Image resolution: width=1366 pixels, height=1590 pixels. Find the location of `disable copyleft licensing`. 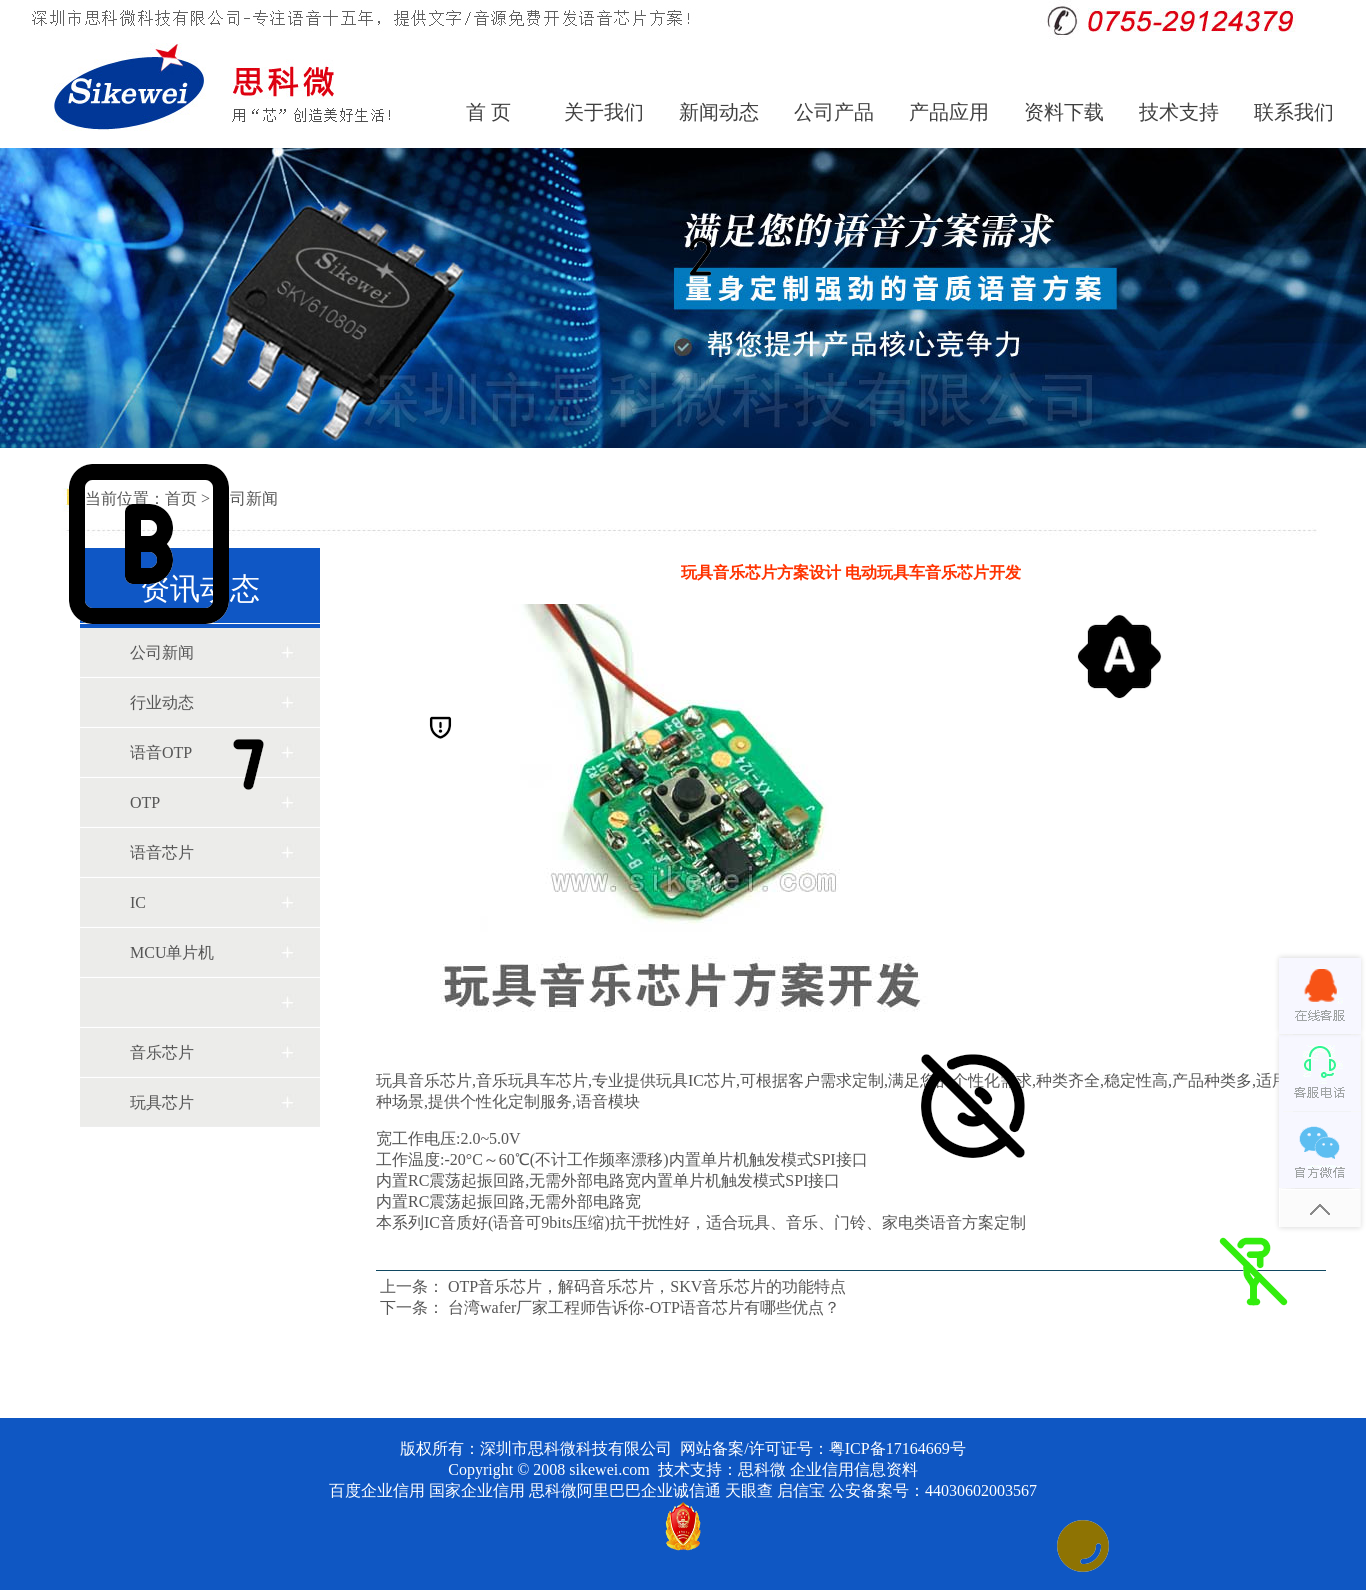

disable copyleft licensing is located at coordinates (973, 1106).